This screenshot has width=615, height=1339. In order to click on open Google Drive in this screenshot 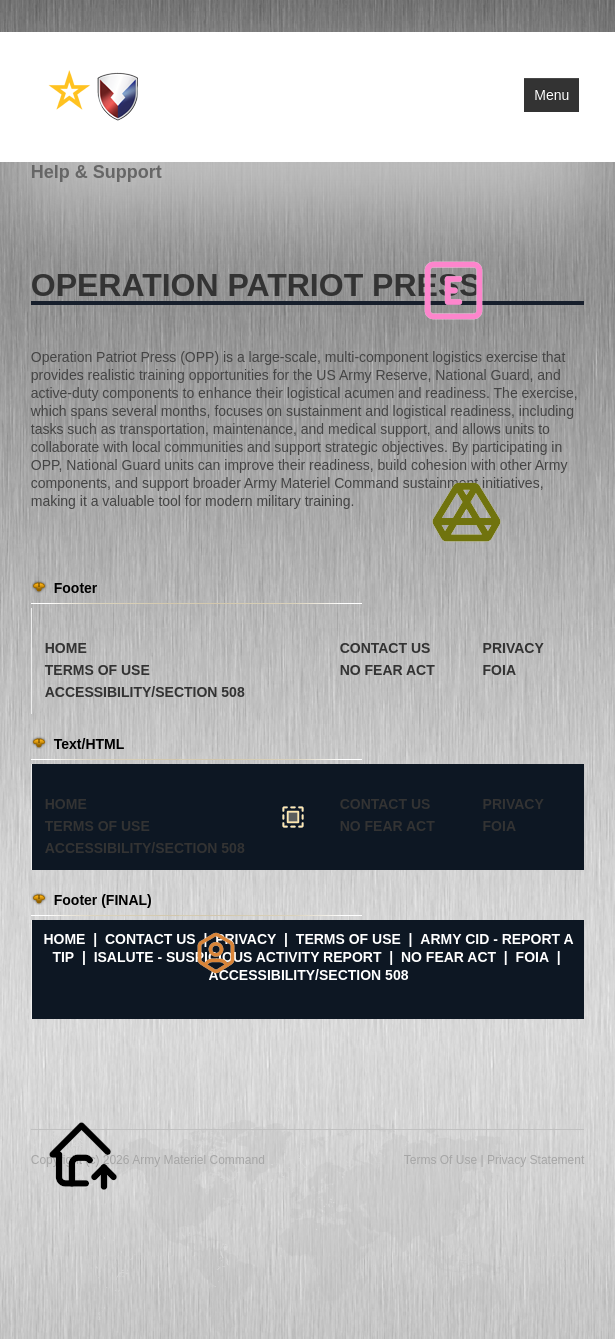, I will do `click(466, 514)`.